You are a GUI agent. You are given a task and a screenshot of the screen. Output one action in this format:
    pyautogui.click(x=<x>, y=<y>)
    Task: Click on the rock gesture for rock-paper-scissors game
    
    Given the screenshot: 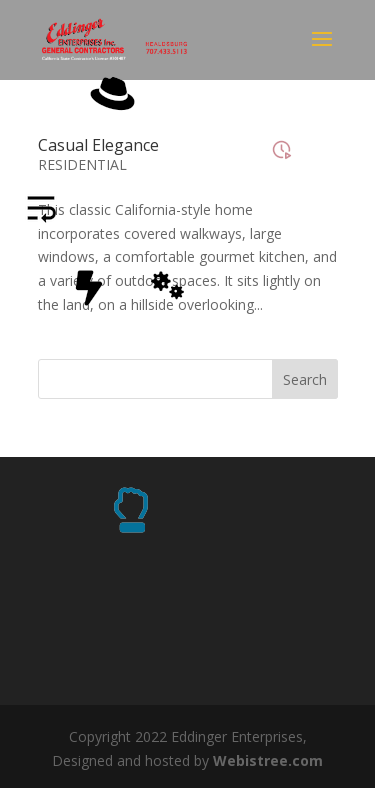 What is the action you would take?
    pyautogui.click(x=131, y=510)
    